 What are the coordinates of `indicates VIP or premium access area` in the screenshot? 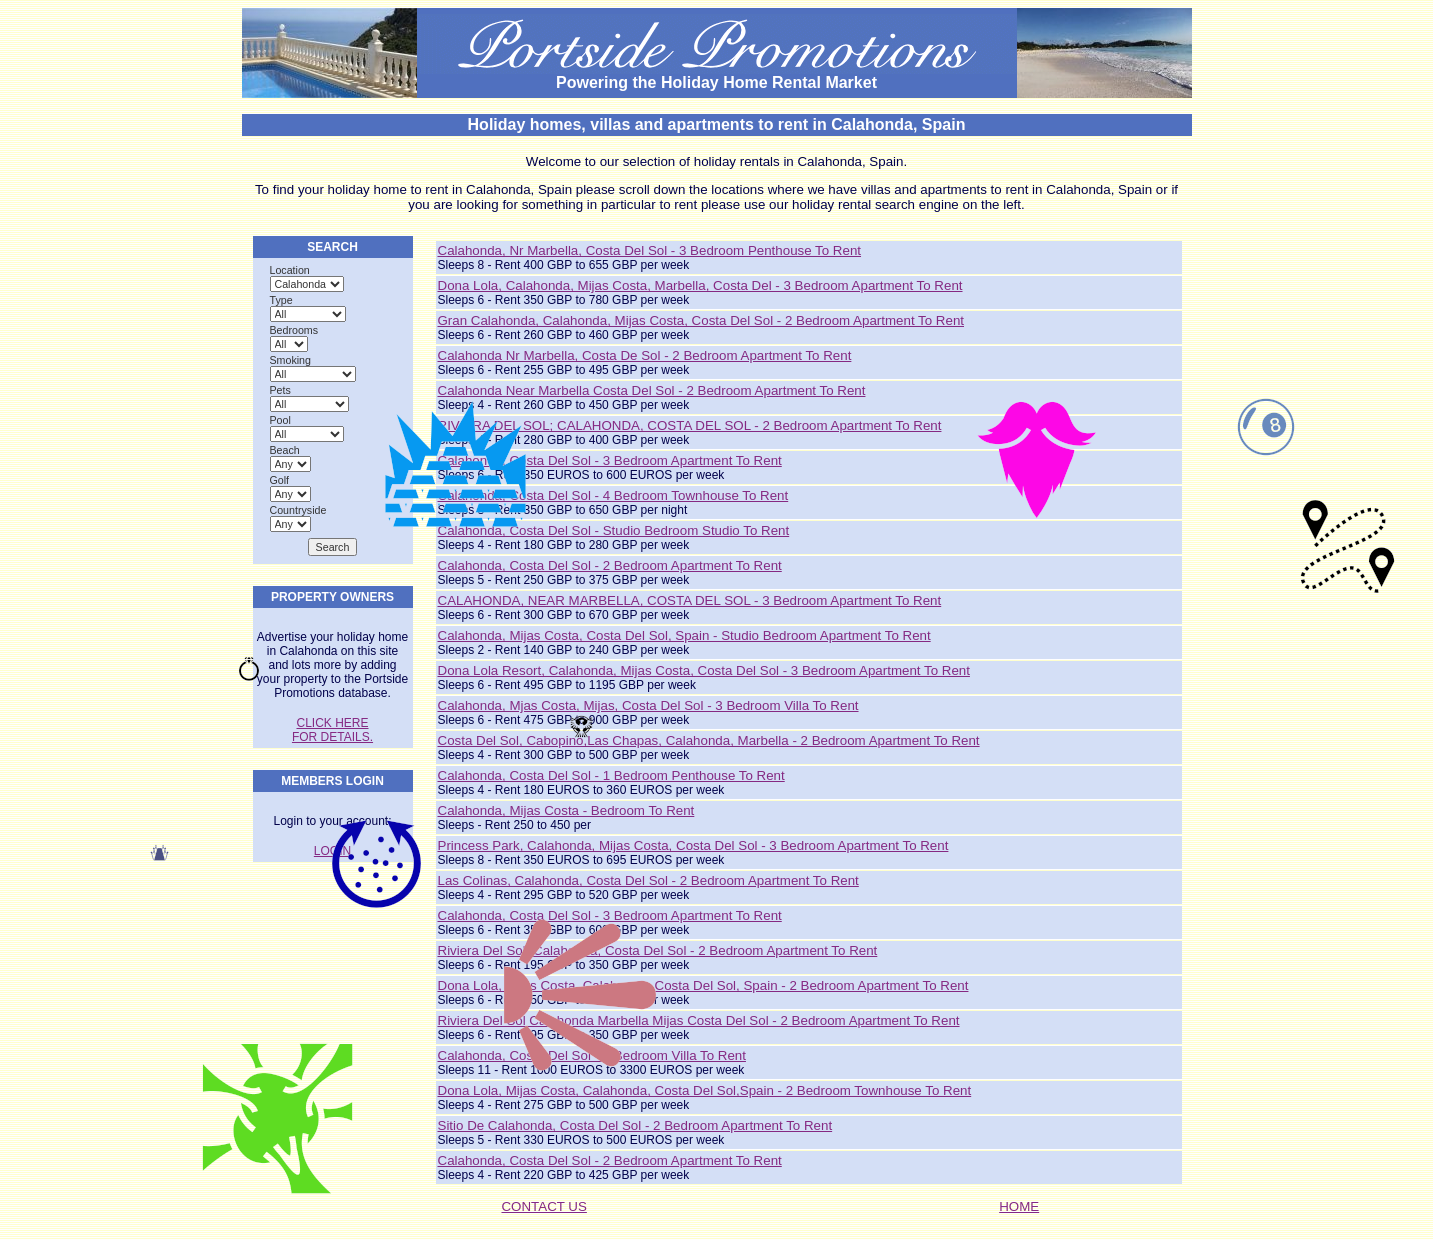 It's located at (159, 852).